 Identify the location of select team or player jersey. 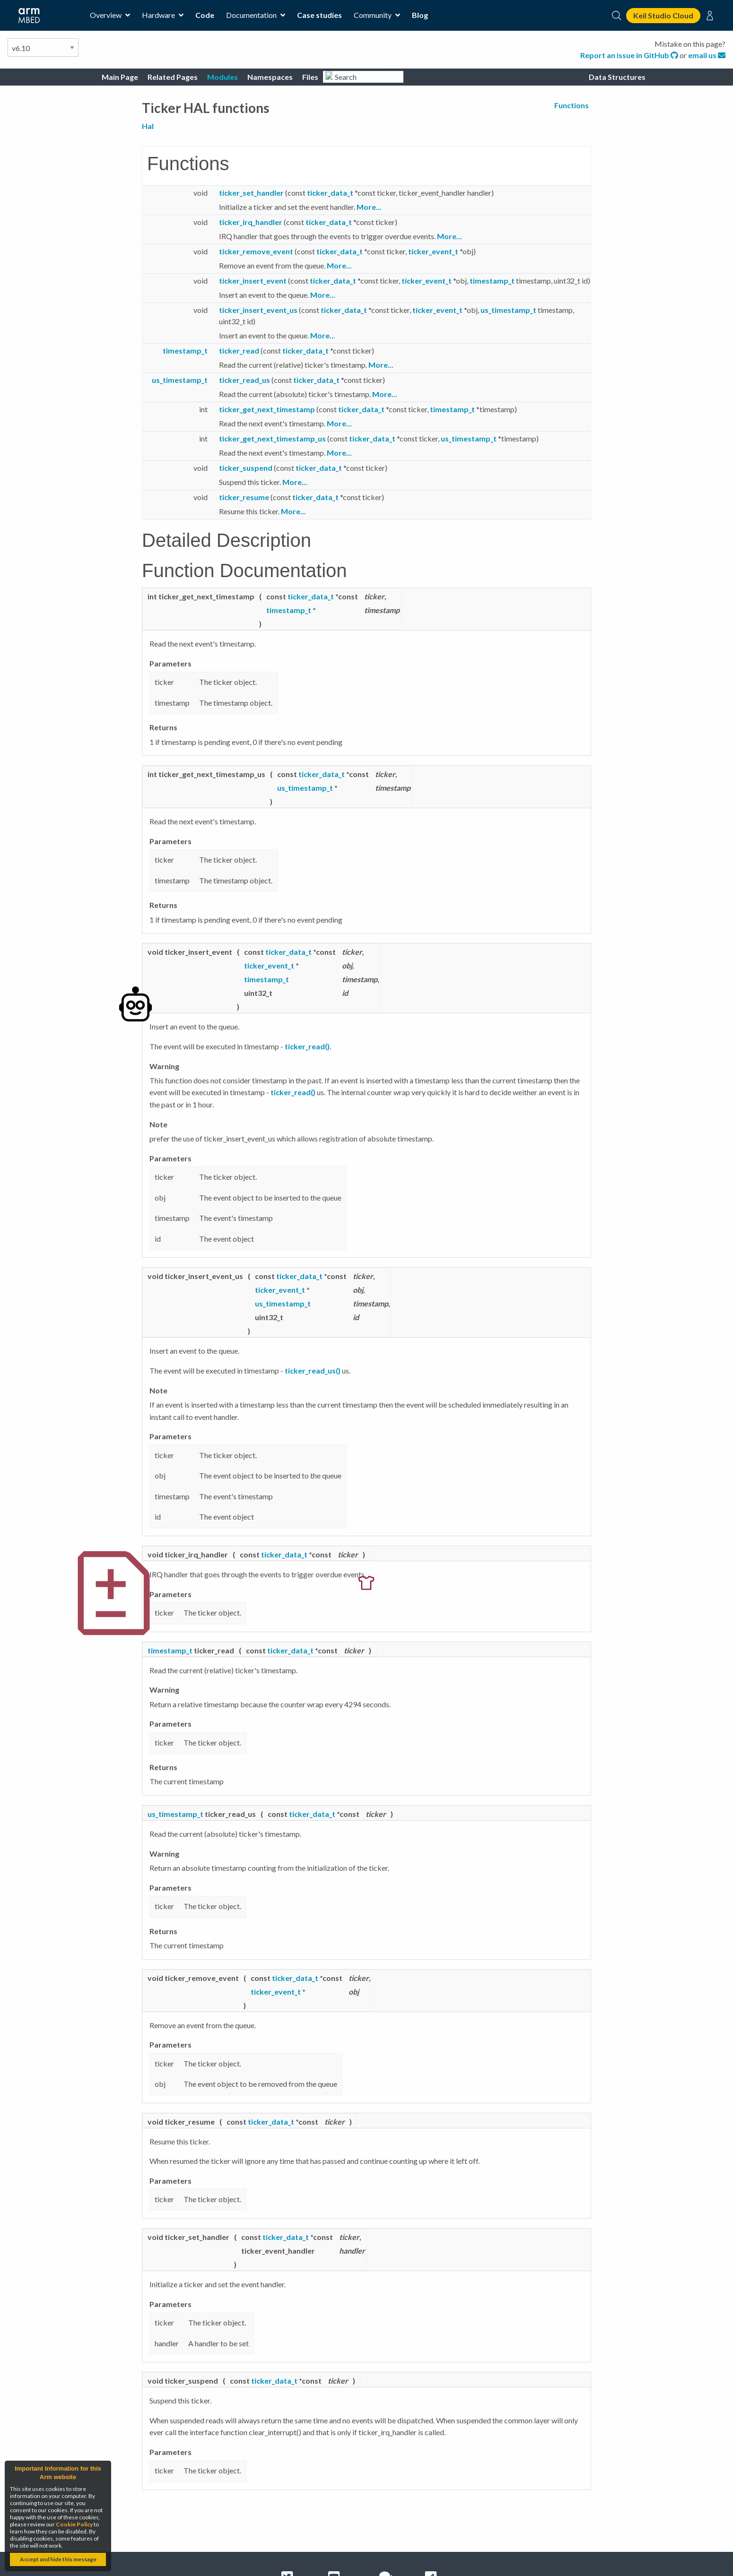
(366, 1582).